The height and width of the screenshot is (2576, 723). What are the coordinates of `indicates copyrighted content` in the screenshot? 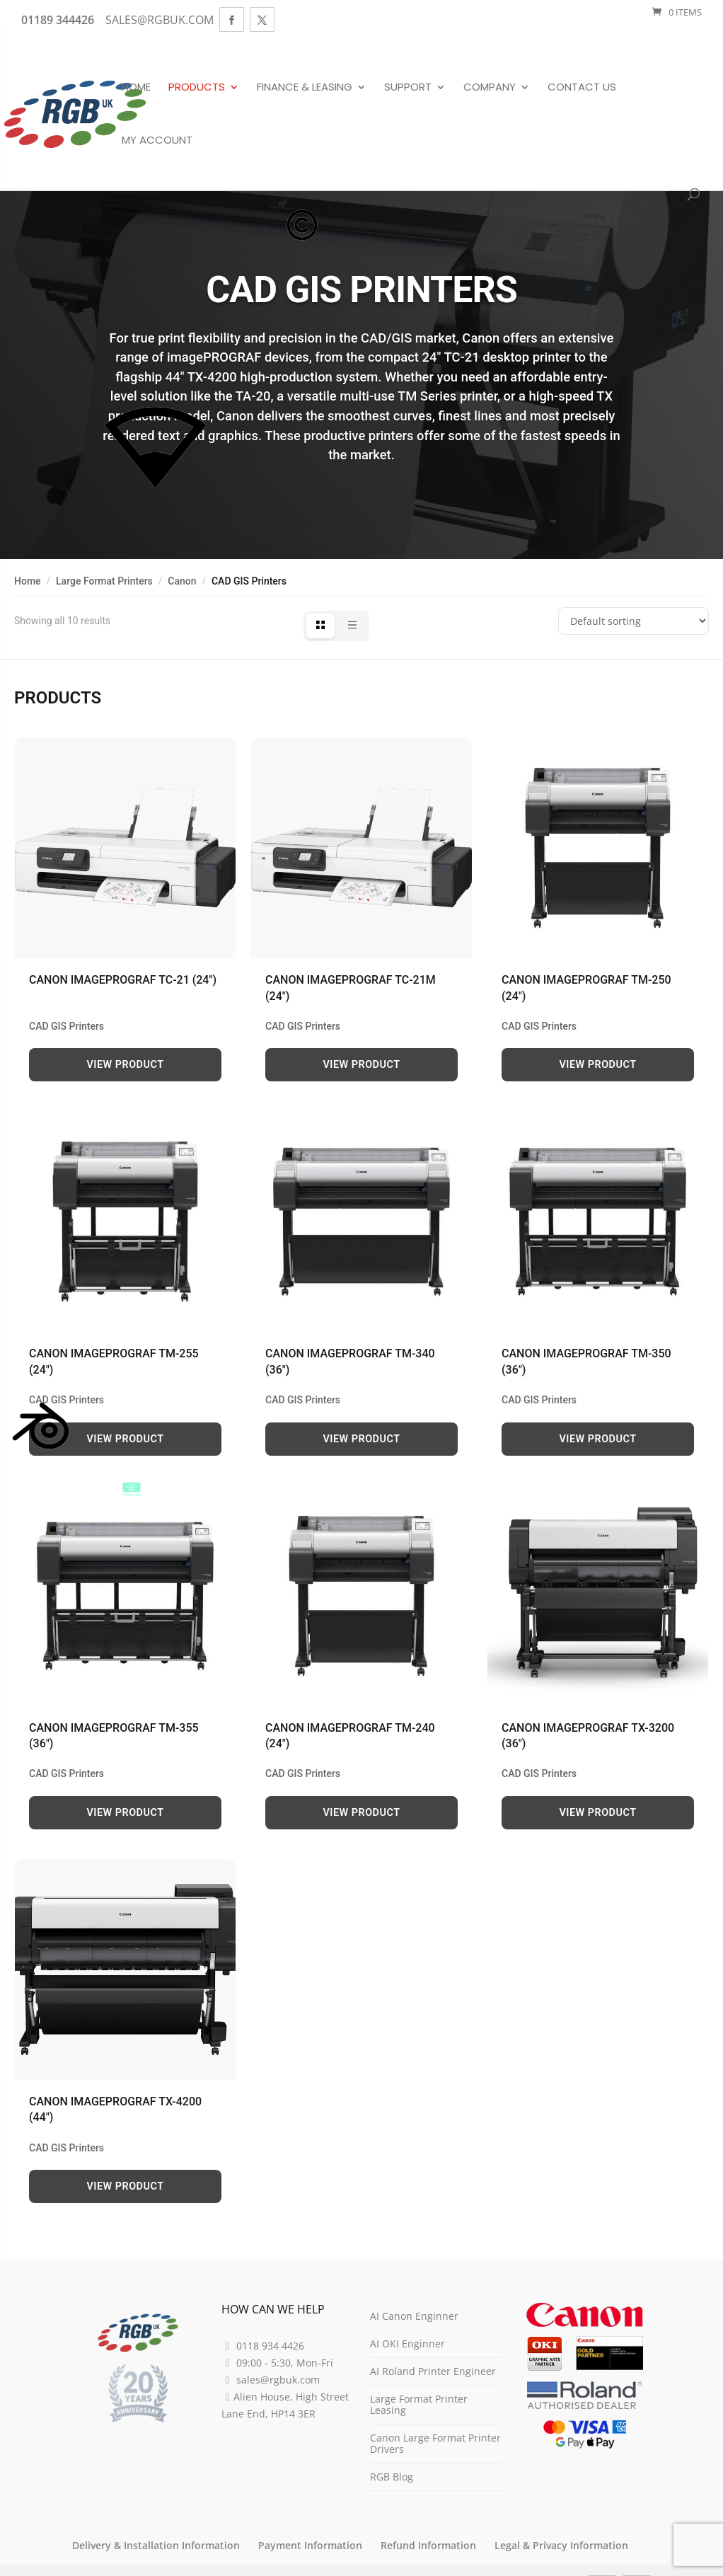 It's located at (302, 225).